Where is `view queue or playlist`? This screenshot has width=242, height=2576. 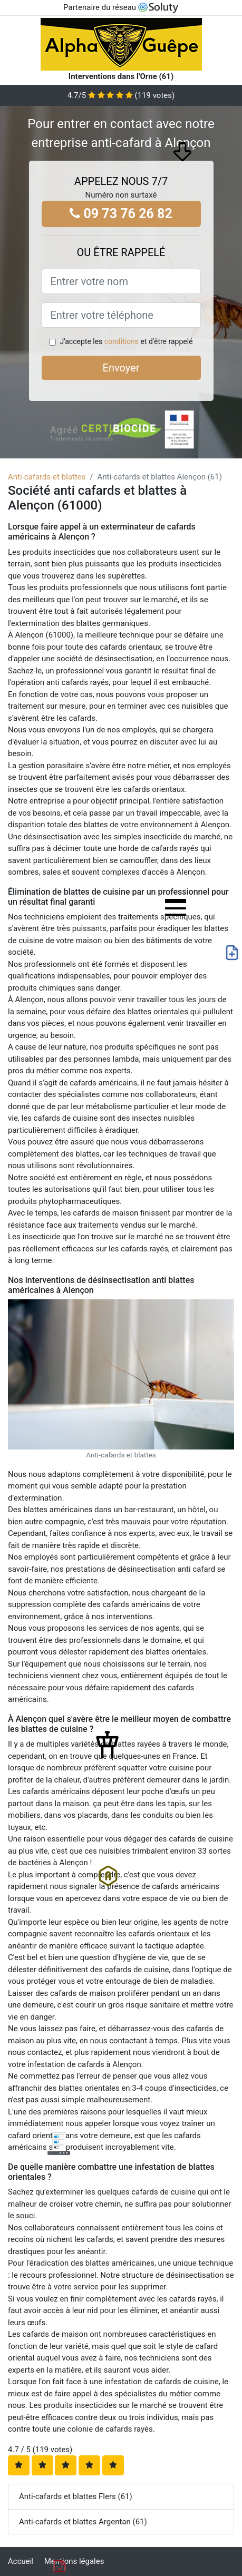 view queue or playlist is located at coordinates (176, 907).